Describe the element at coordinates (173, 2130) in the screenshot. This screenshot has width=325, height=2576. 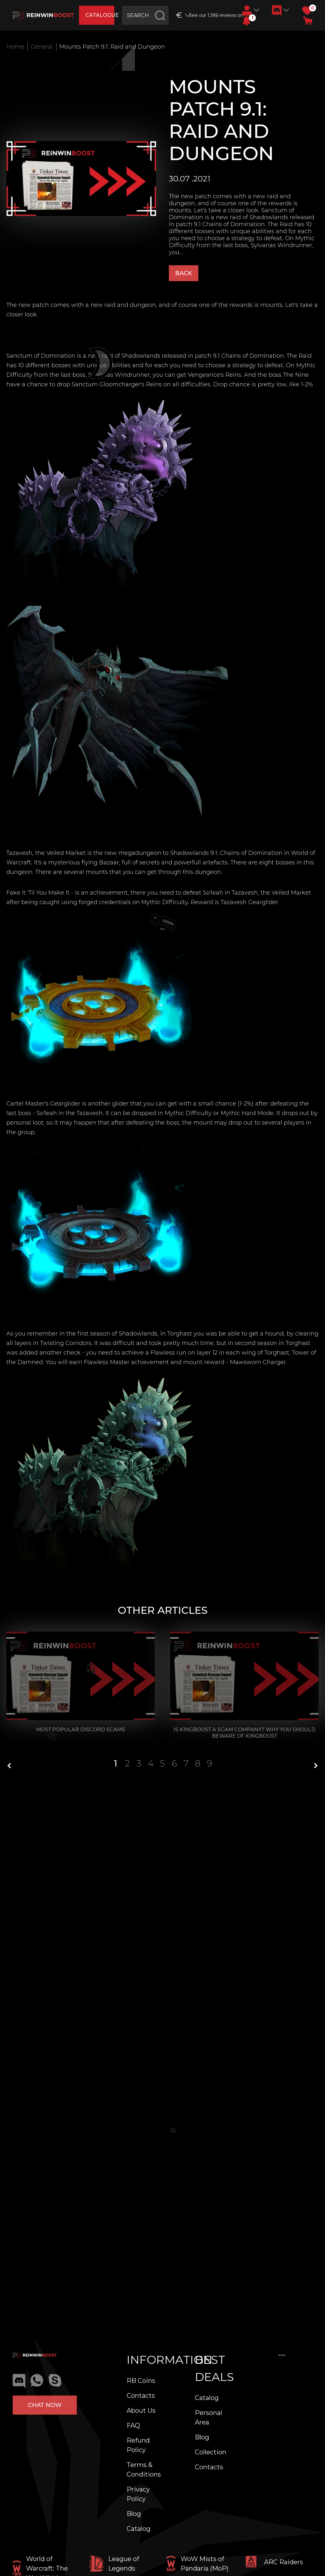
I see `access business or work-related features` at that location.